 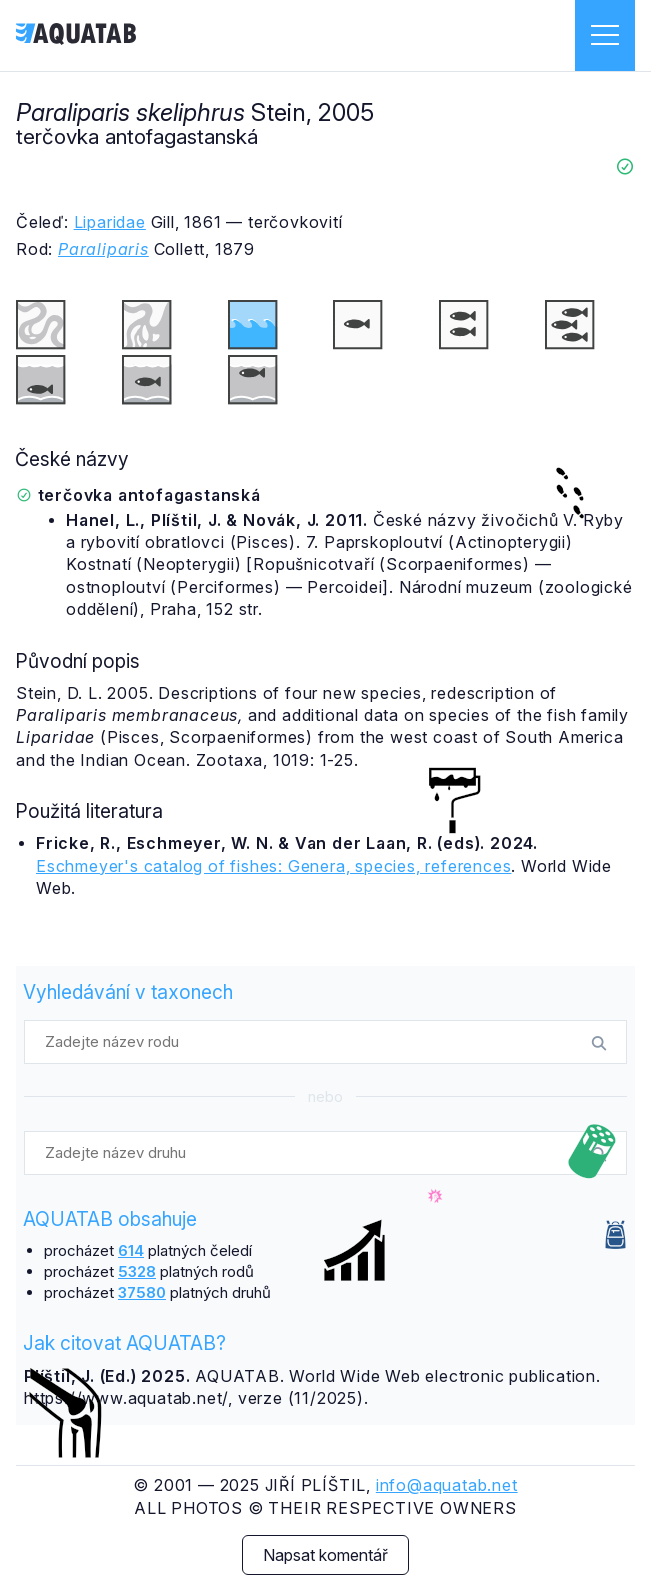 I want to click on view your progress or level advancement, so click(x=354, y=1250).